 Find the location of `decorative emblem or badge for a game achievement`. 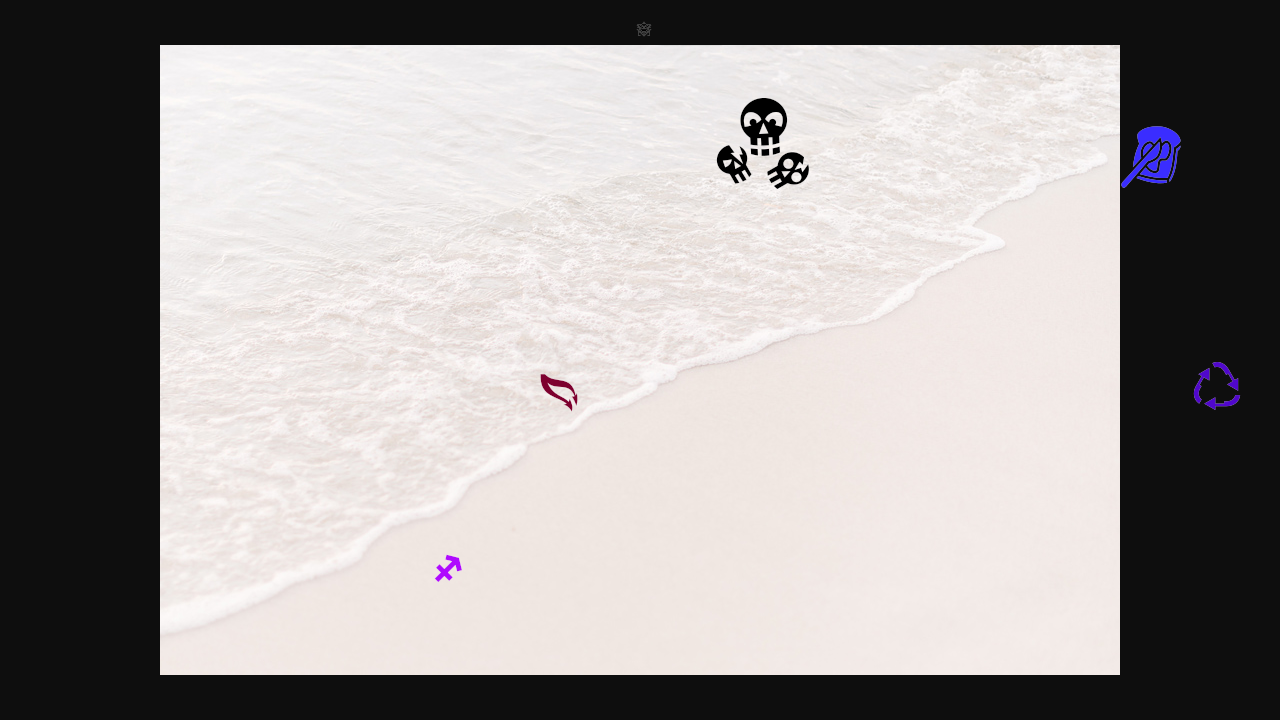

decorative emblem or badge for a game achievement is located at coordinates (644, 29).